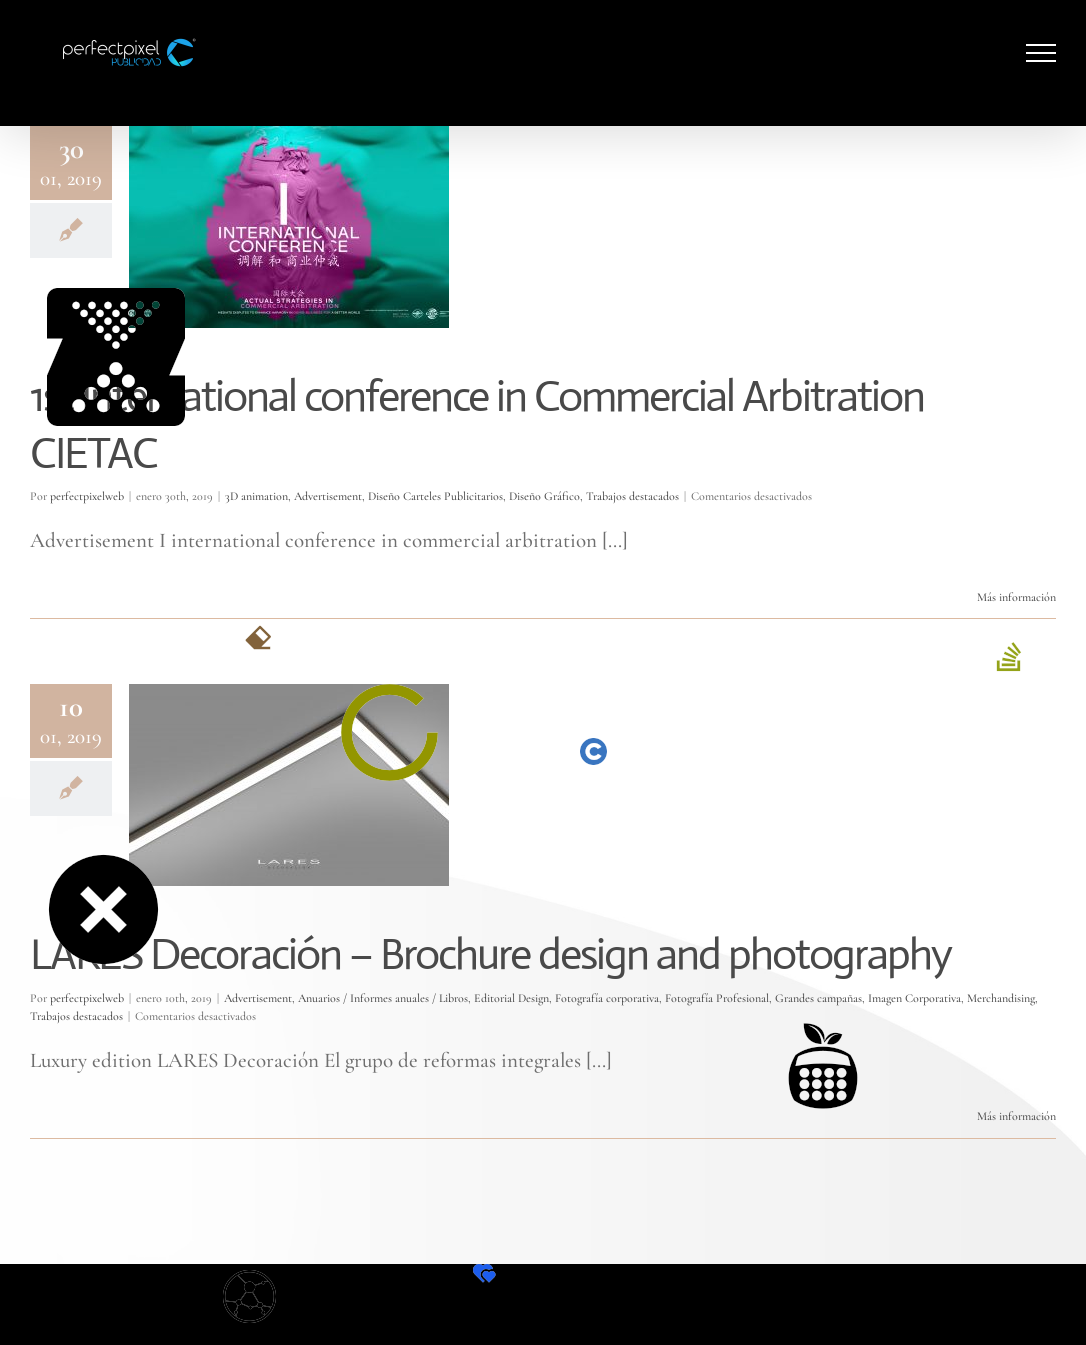 This screenshot has height=1345, width=1086. What do you see at coordinates (249, 1296) in the screenshot?
I see `aiohttp python library logo` at bounding box center [249, 1296].